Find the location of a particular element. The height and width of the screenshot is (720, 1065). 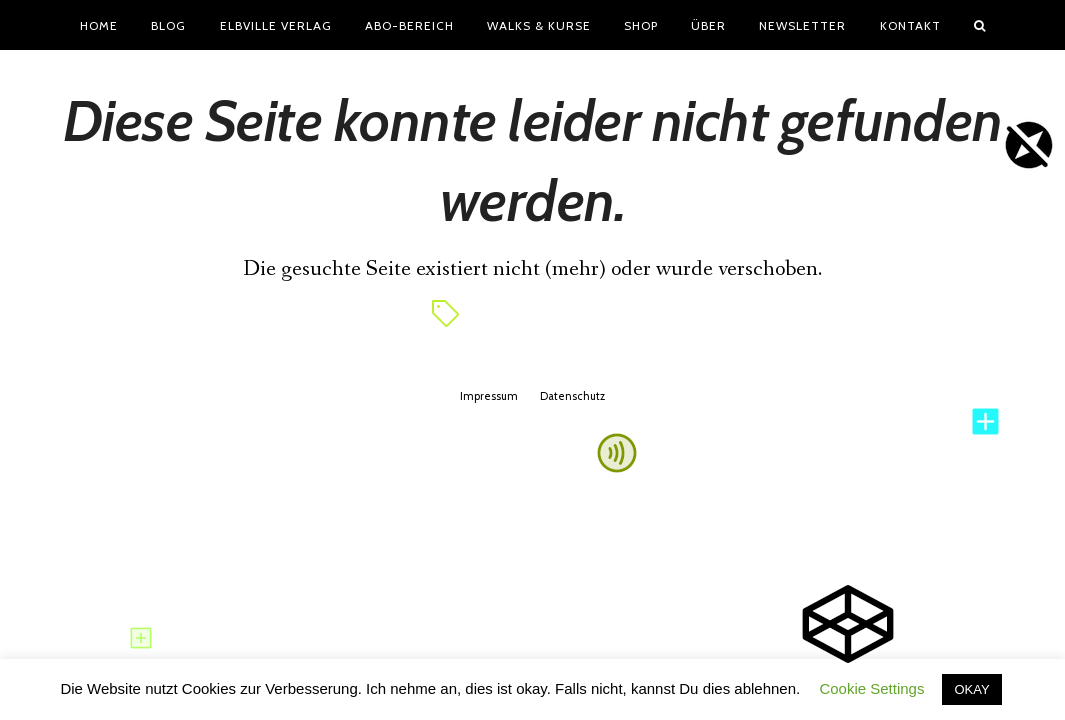

tap to pay with contactless payment is located at coordinates (617, 453).